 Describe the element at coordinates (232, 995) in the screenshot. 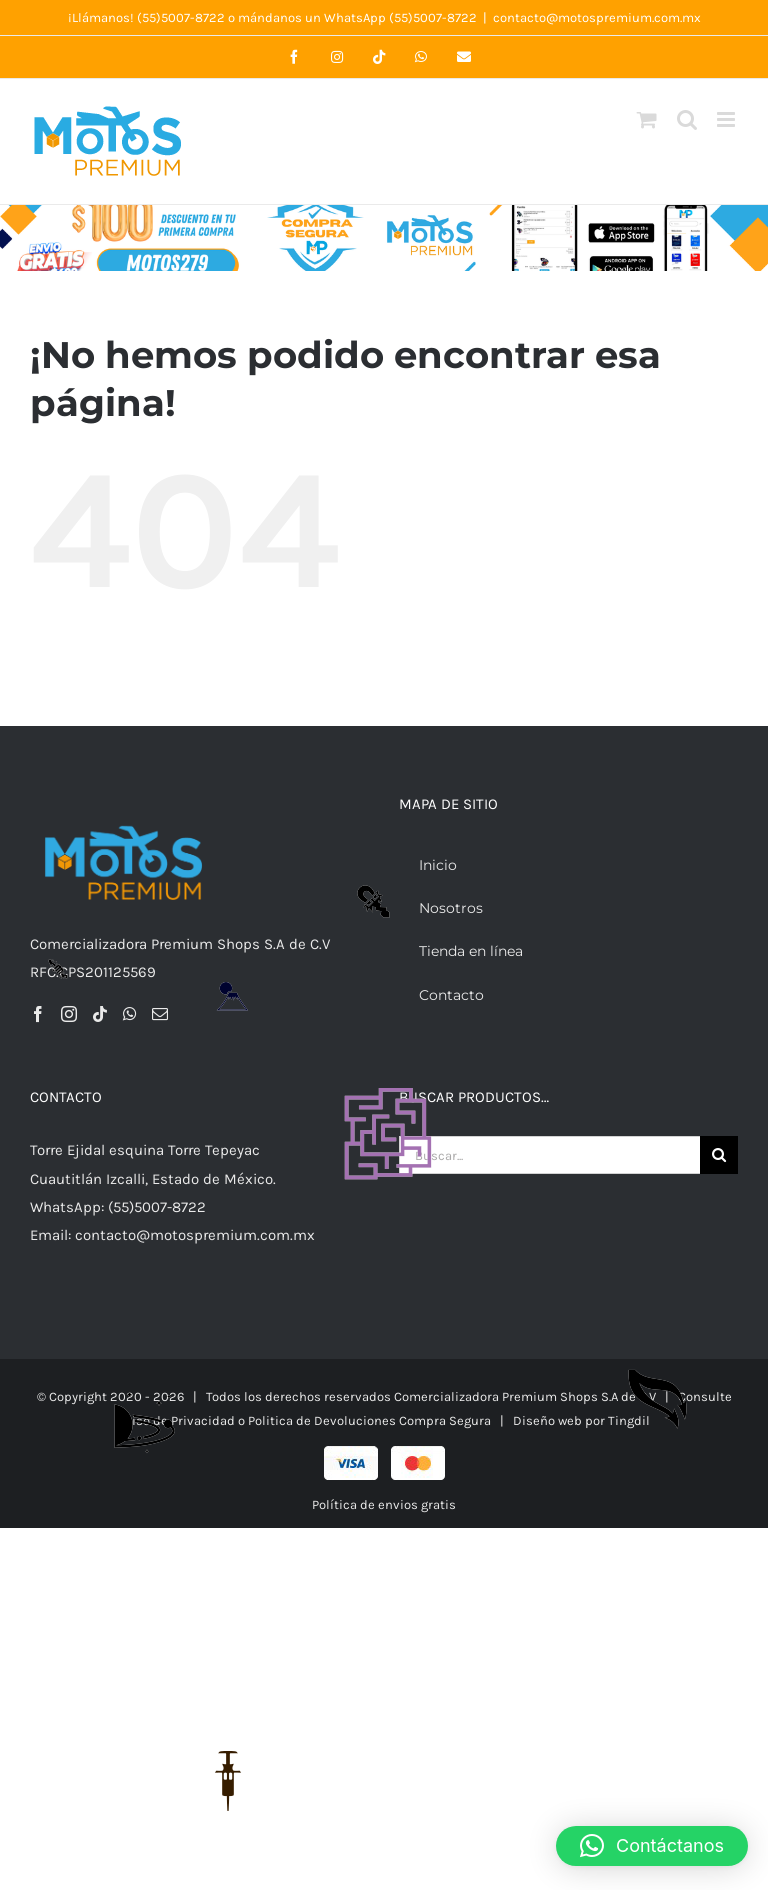

I see `represents Japan or Japanese-related content` at that location.